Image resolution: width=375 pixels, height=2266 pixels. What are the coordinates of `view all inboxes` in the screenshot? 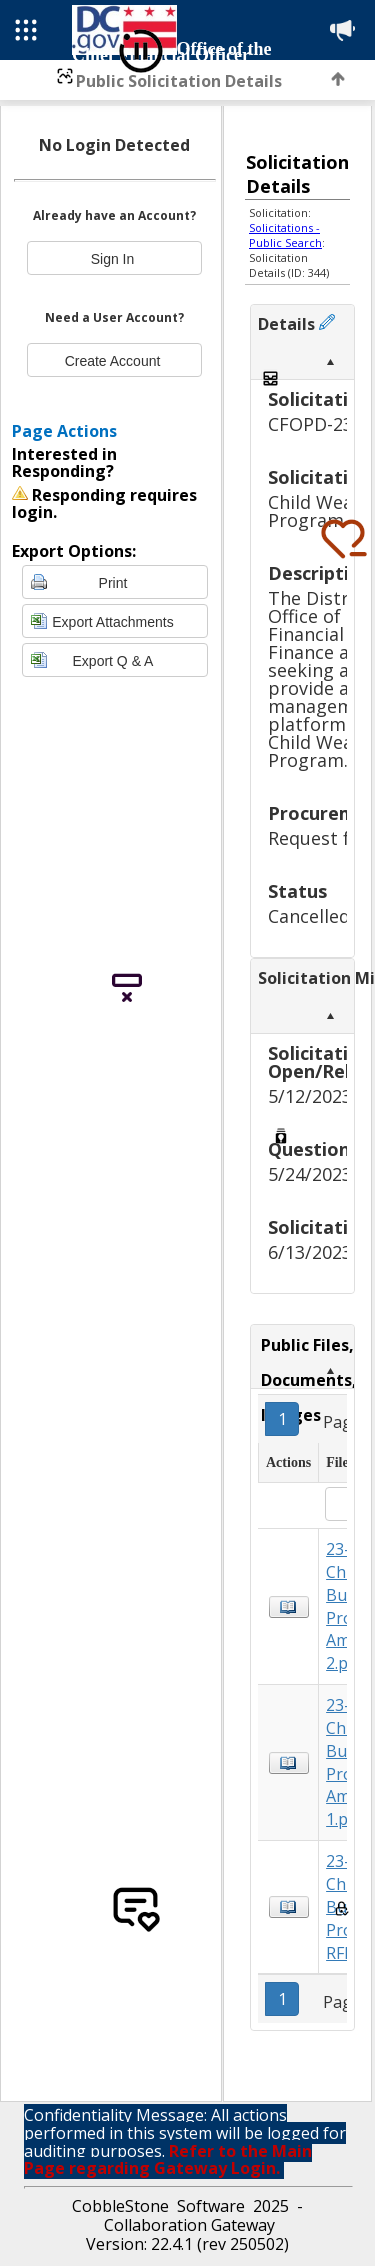 It's located at (270, 378).